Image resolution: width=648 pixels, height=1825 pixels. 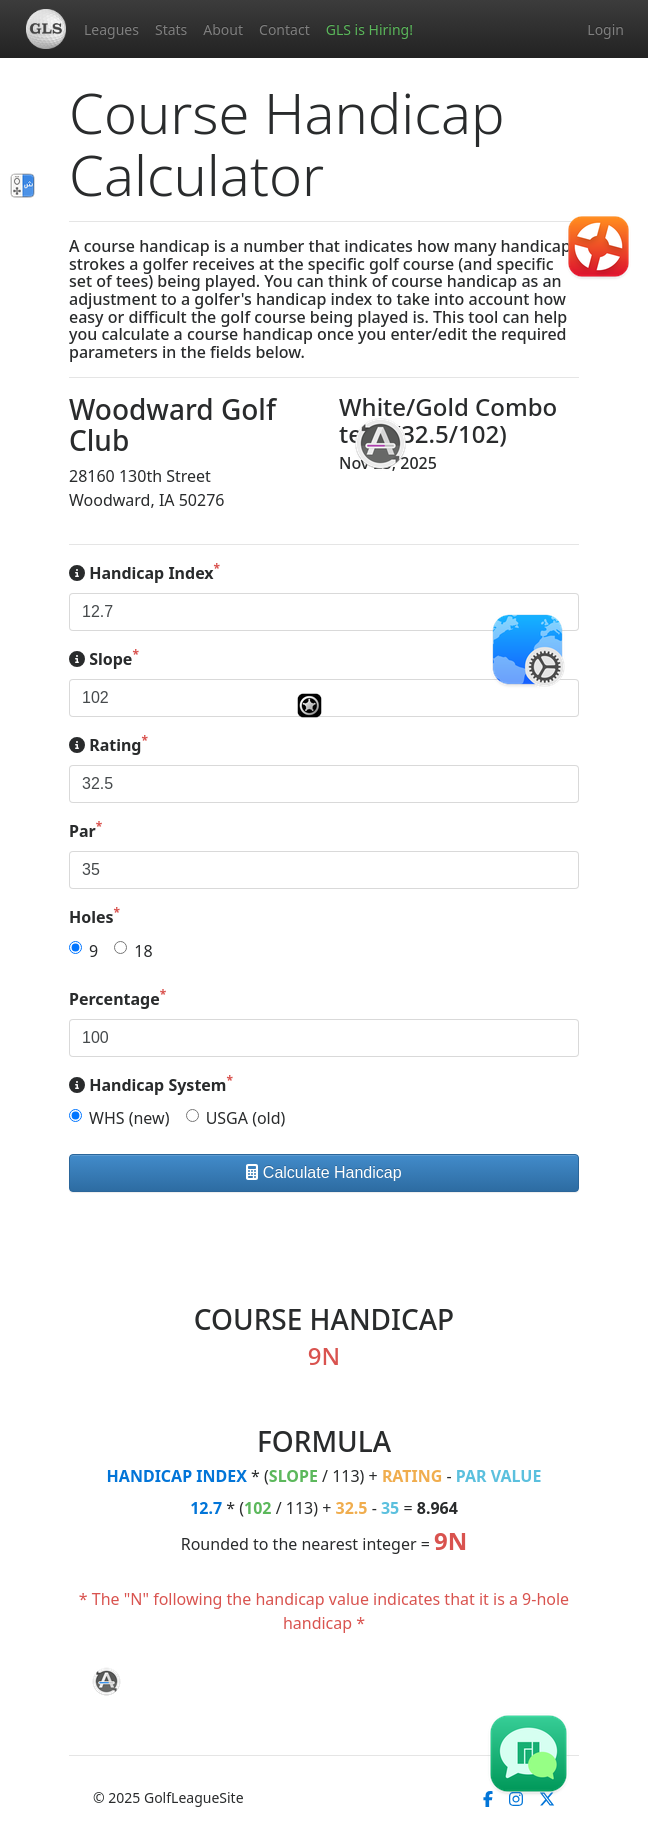 I want to click on check for available software updates, so click(x=380, y=443).